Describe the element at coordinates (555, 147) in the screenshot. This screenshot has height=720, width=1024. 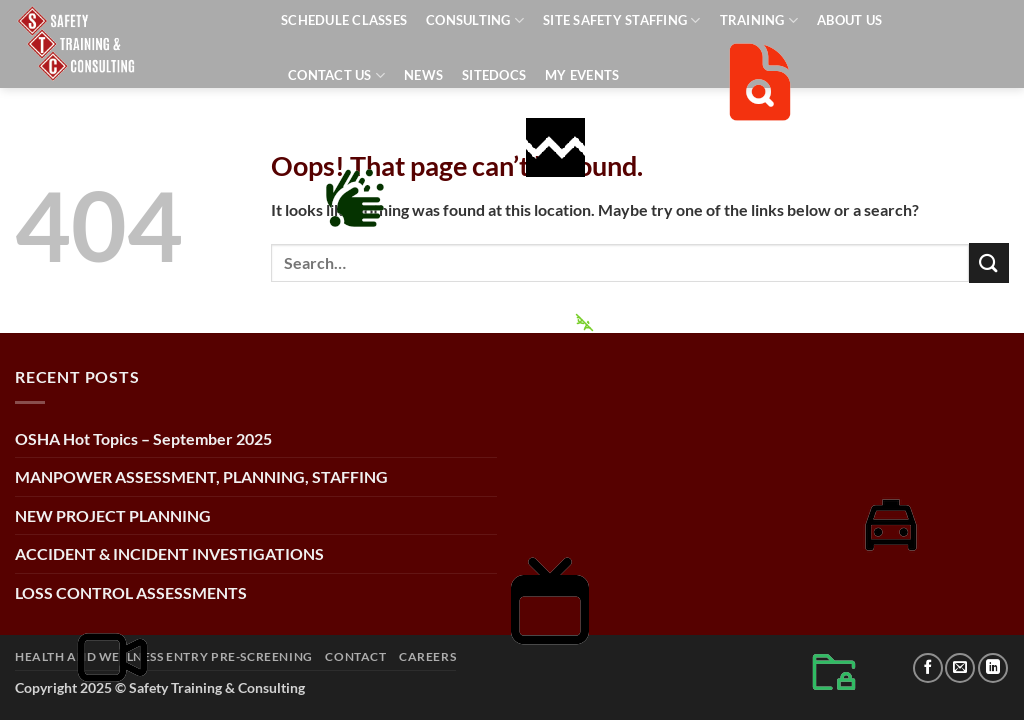
I see `indicates image failed to load` at that location.